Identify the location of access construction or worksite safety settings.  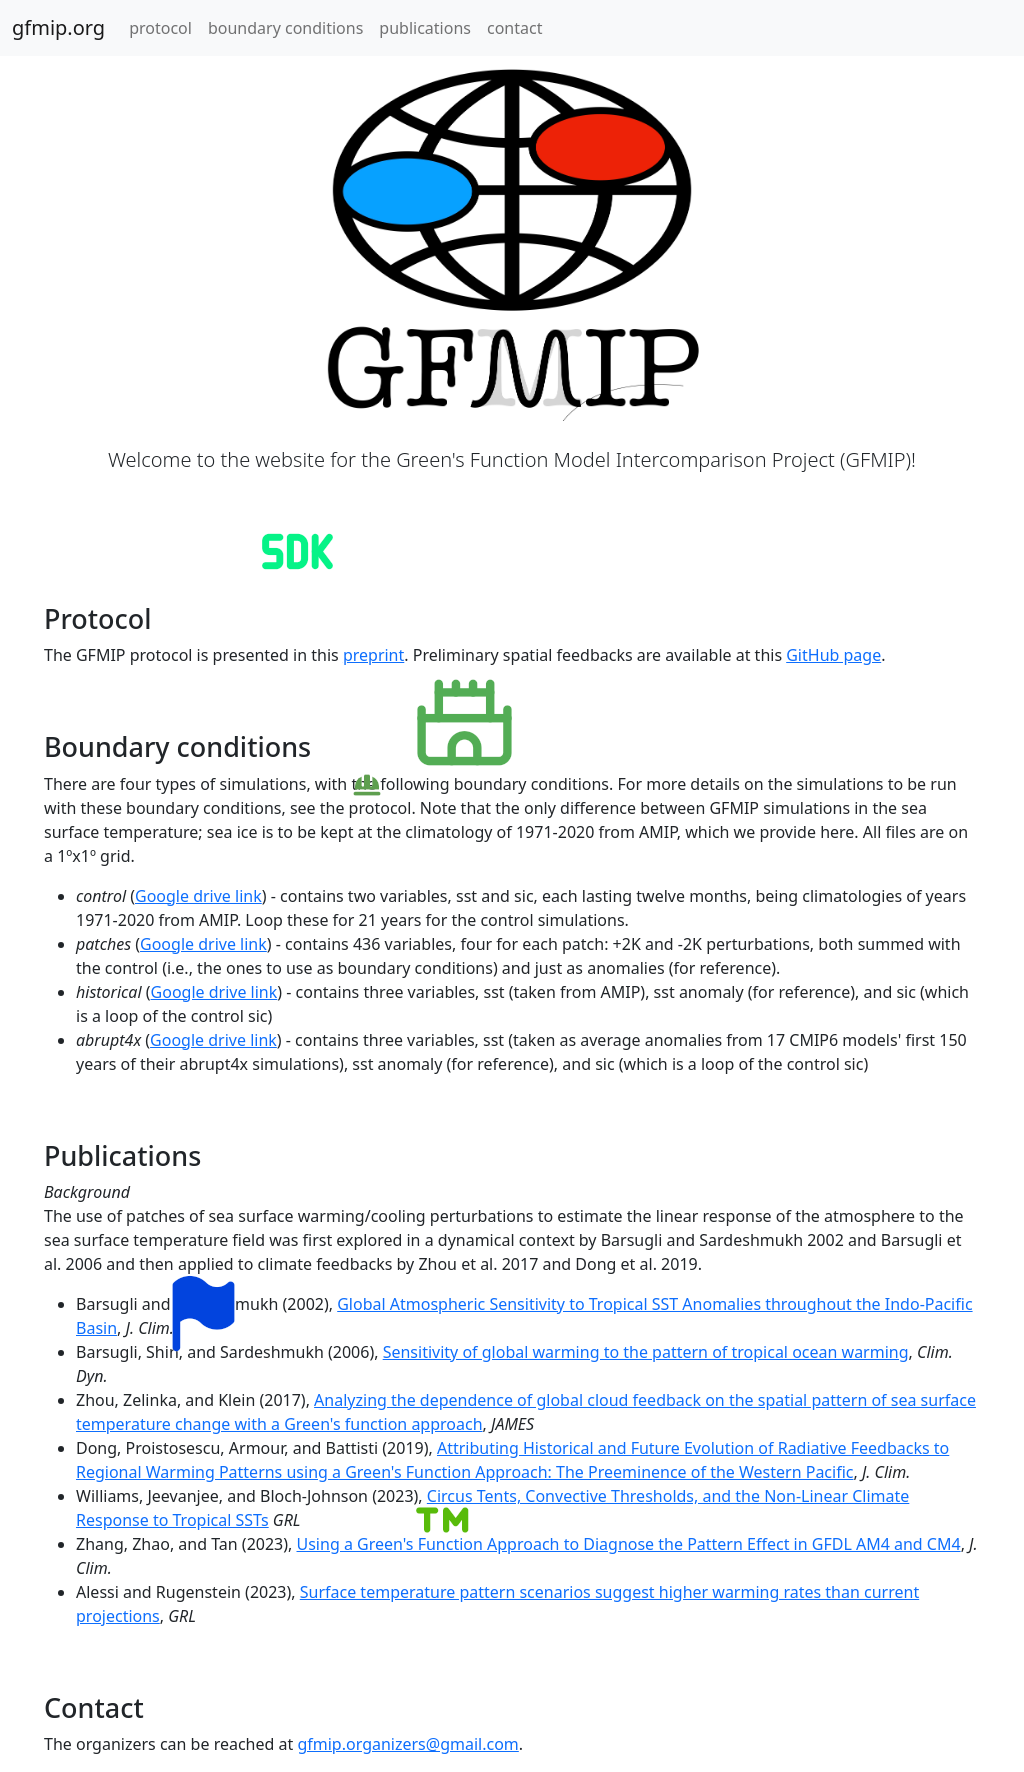
(367, 785).